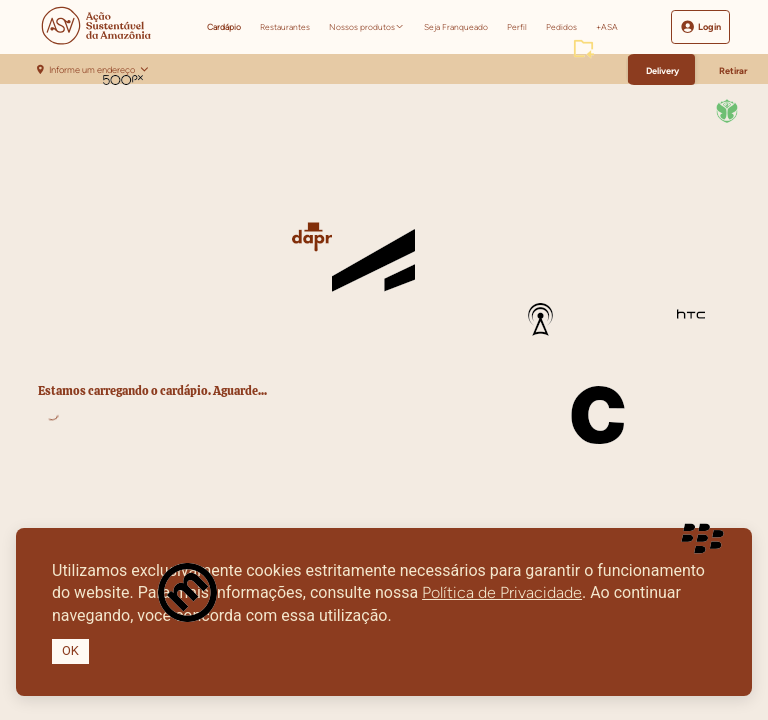 The height and width of the screenshot is (720, 768). Describe the element at coordinates (187, 592) in the screenshot. I see `visit metacritic website` at that location.